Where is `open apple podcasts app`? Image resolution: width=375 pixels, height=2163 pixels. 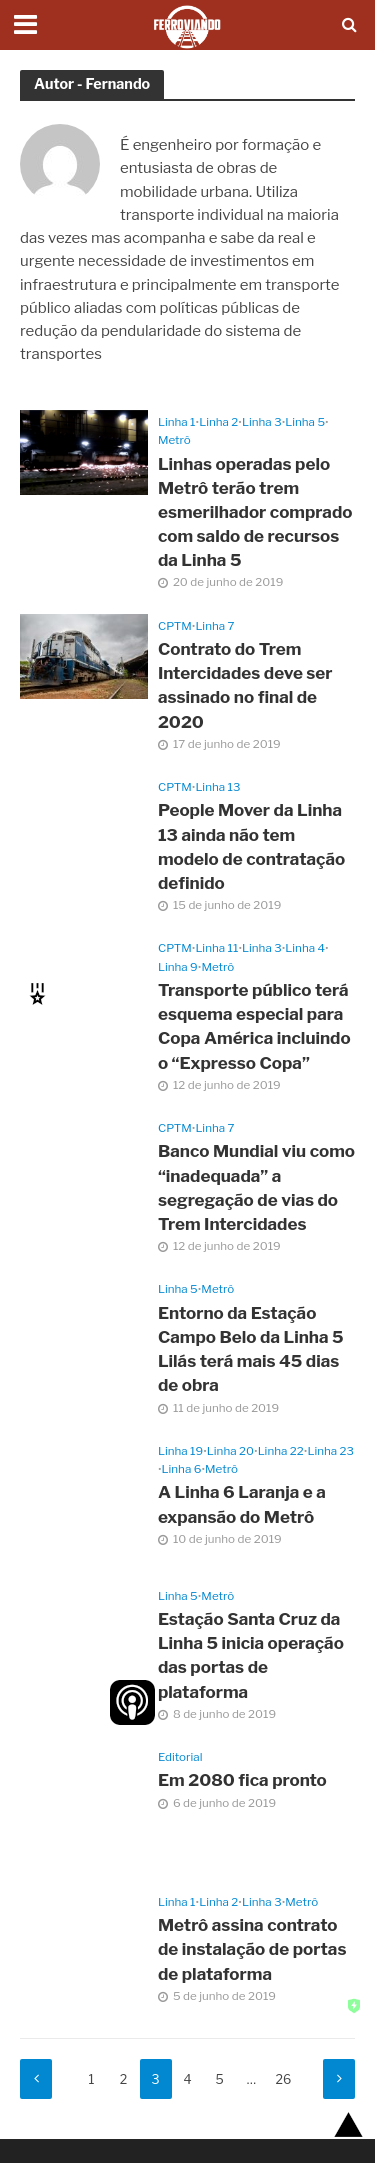
open apple podcasts app is located at coordinates (132, 1702).